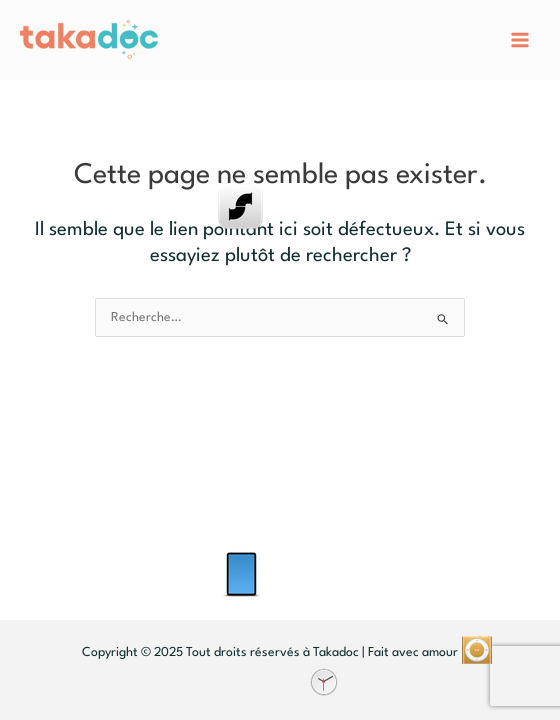 This screenshot has width=560, height=720. Describe the element at coordinates (324, 682) in the screenshot. I see `open date and time settings` at that location.